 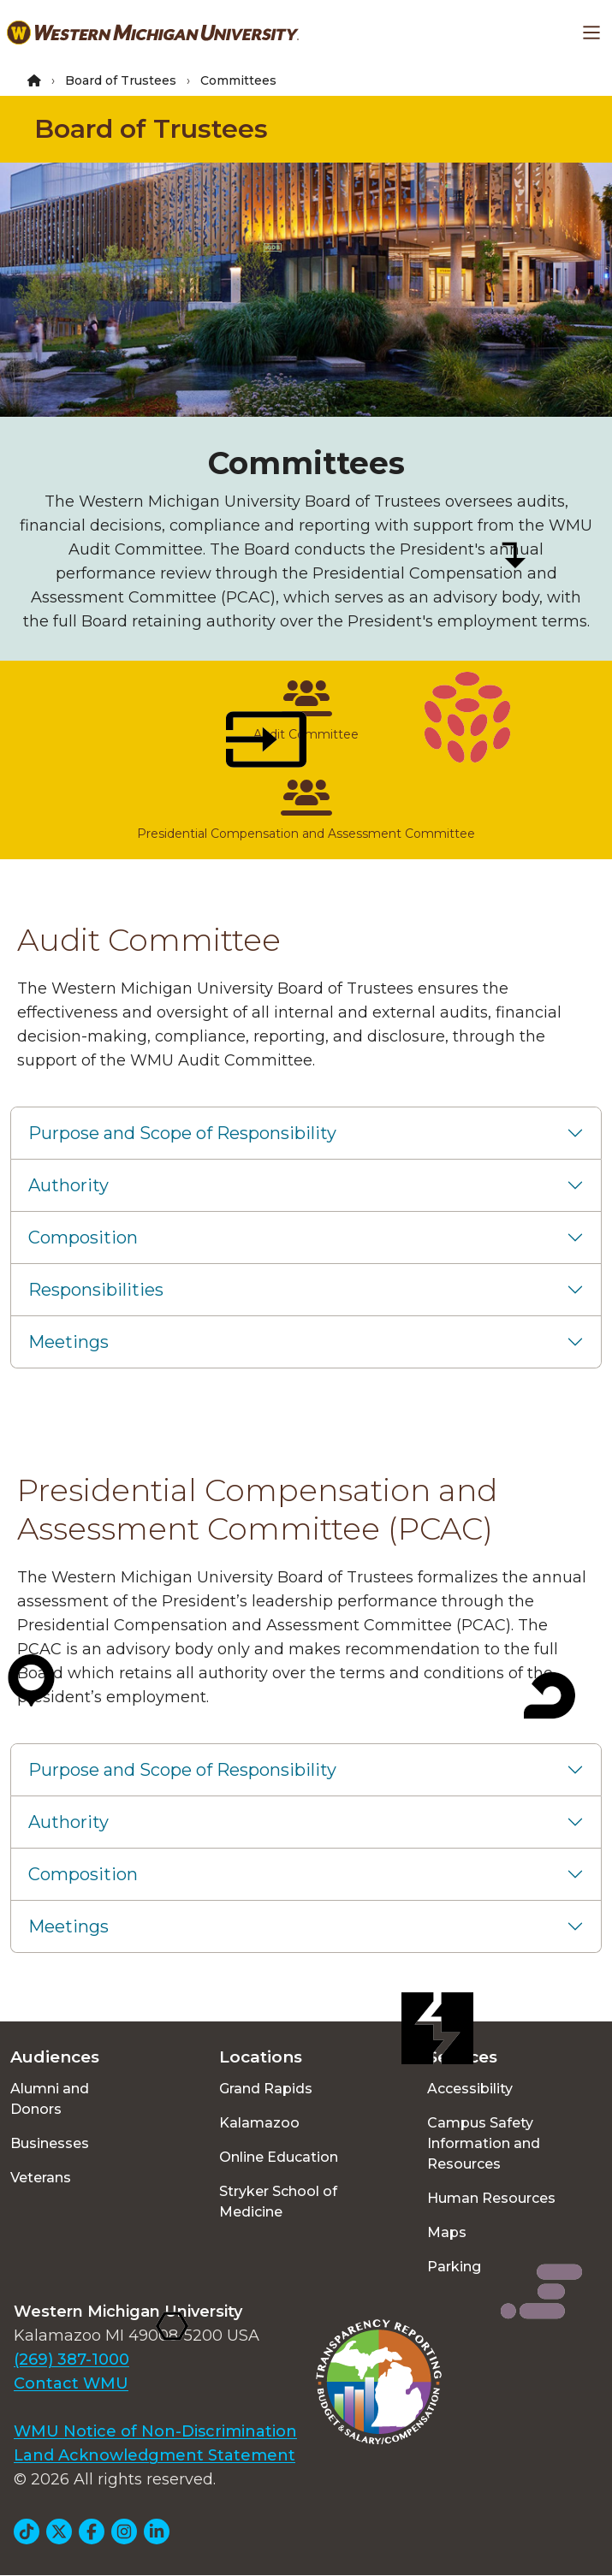 I want to click on typer app logo, so click(x=266, y=739).